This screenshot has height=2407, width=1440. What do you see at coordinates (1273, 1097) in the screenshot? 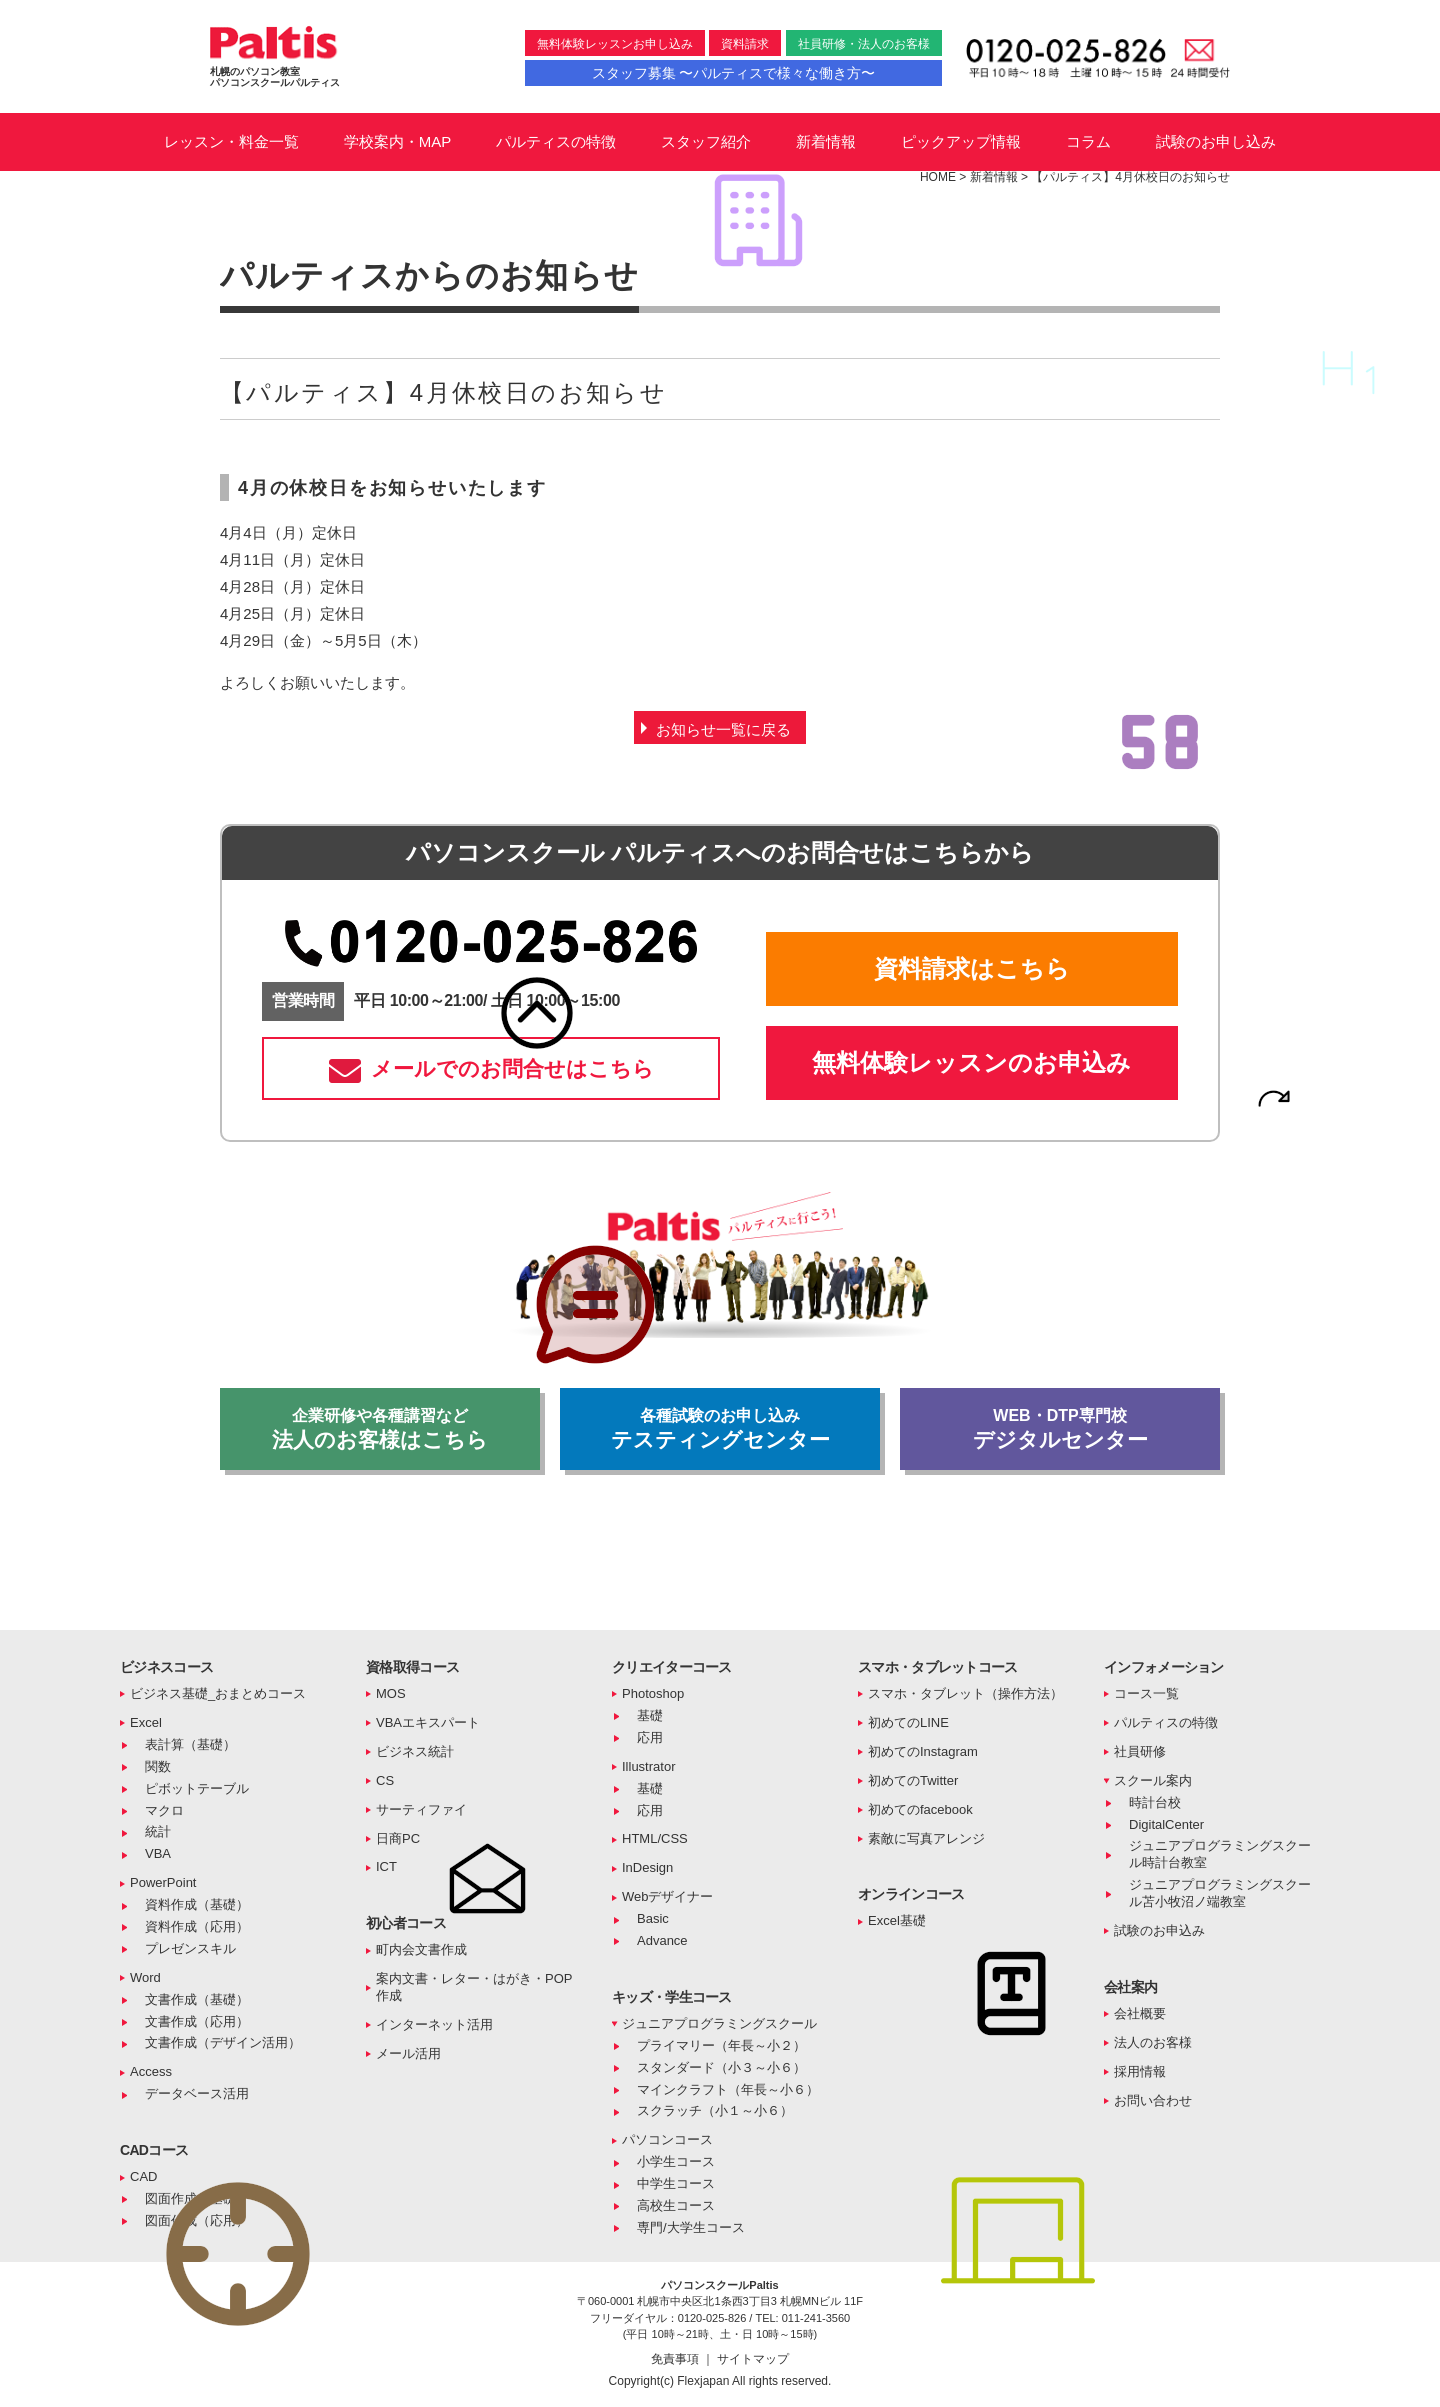
I see `redo an action` at bounding box center [1273, 1097].